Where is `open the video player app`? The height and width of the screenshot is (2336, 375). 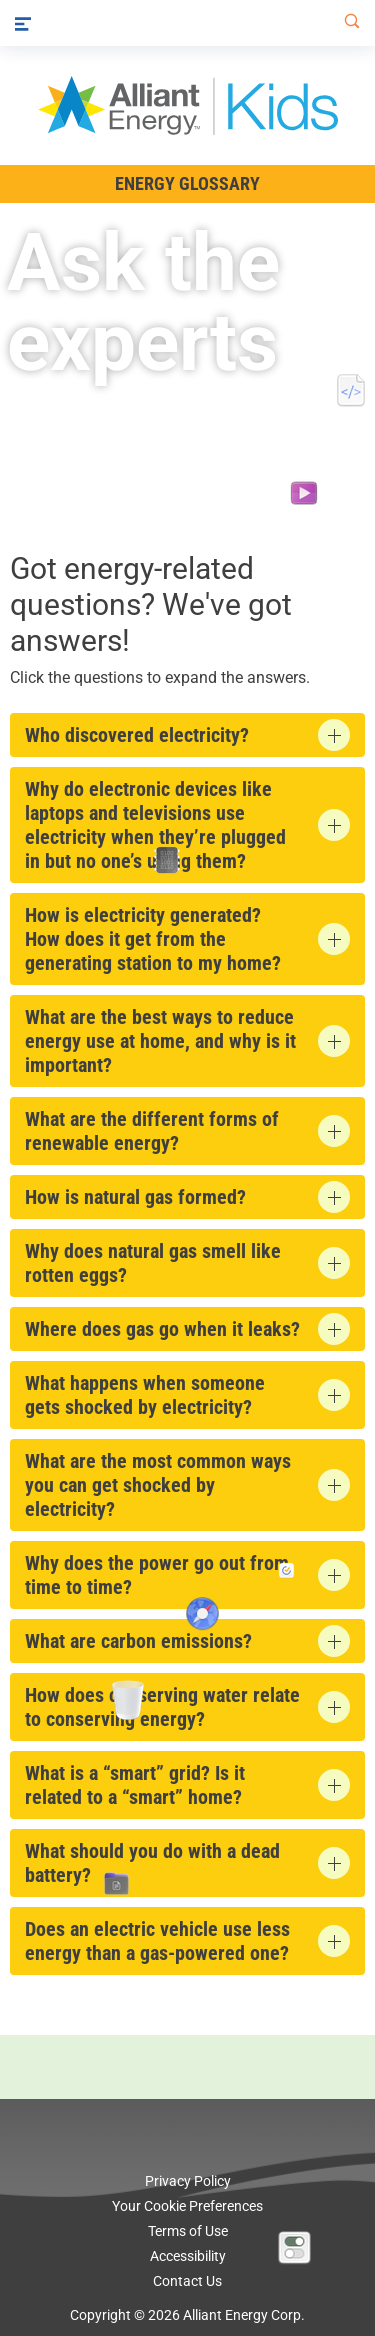
open the video player app is located at coordinates (304, 493).